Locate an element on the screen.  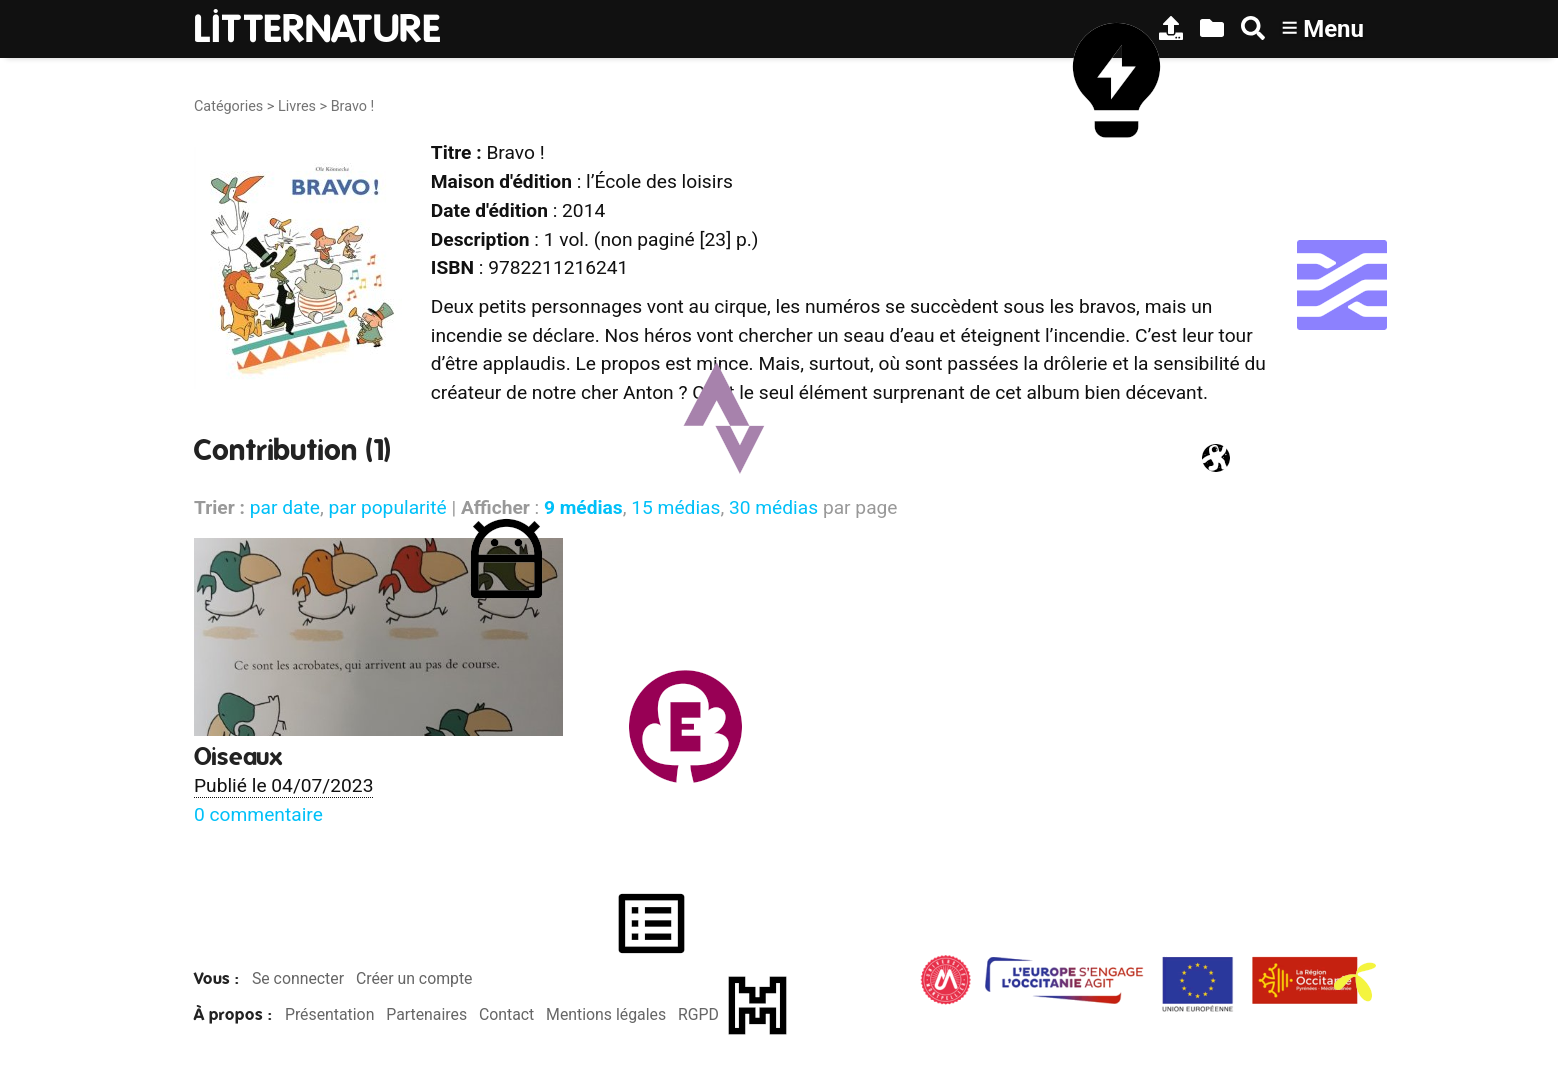
open the odysee app is located at coordinates (1216, 458).